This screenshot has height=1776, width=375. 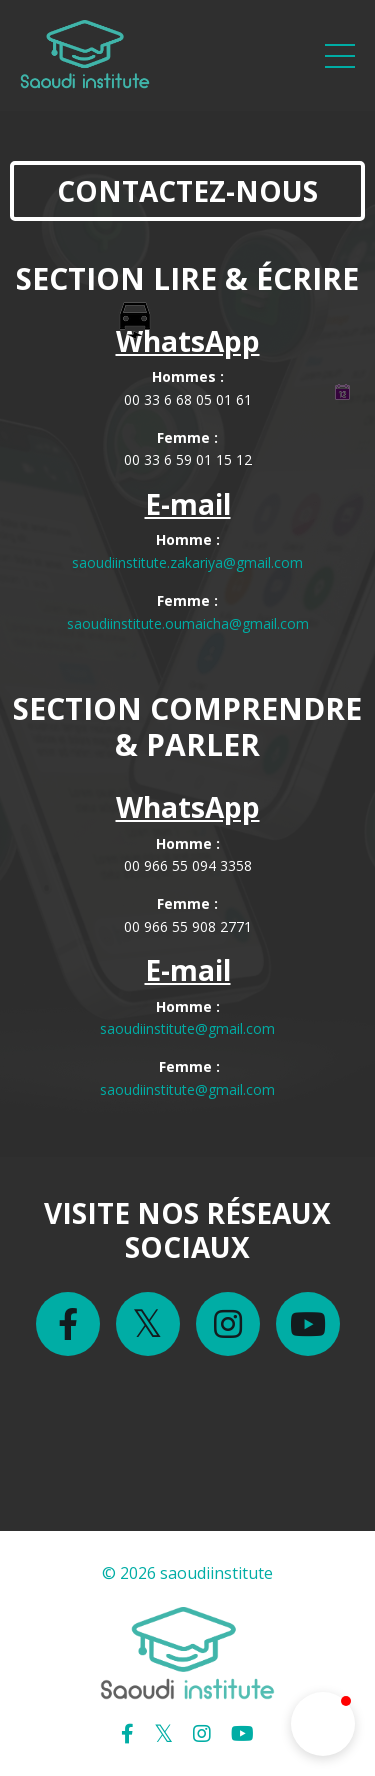 What do you see at coordinates (342, 392) in the screenshot?
I see `open calendar or date picker` at bounding box center [342, 392].